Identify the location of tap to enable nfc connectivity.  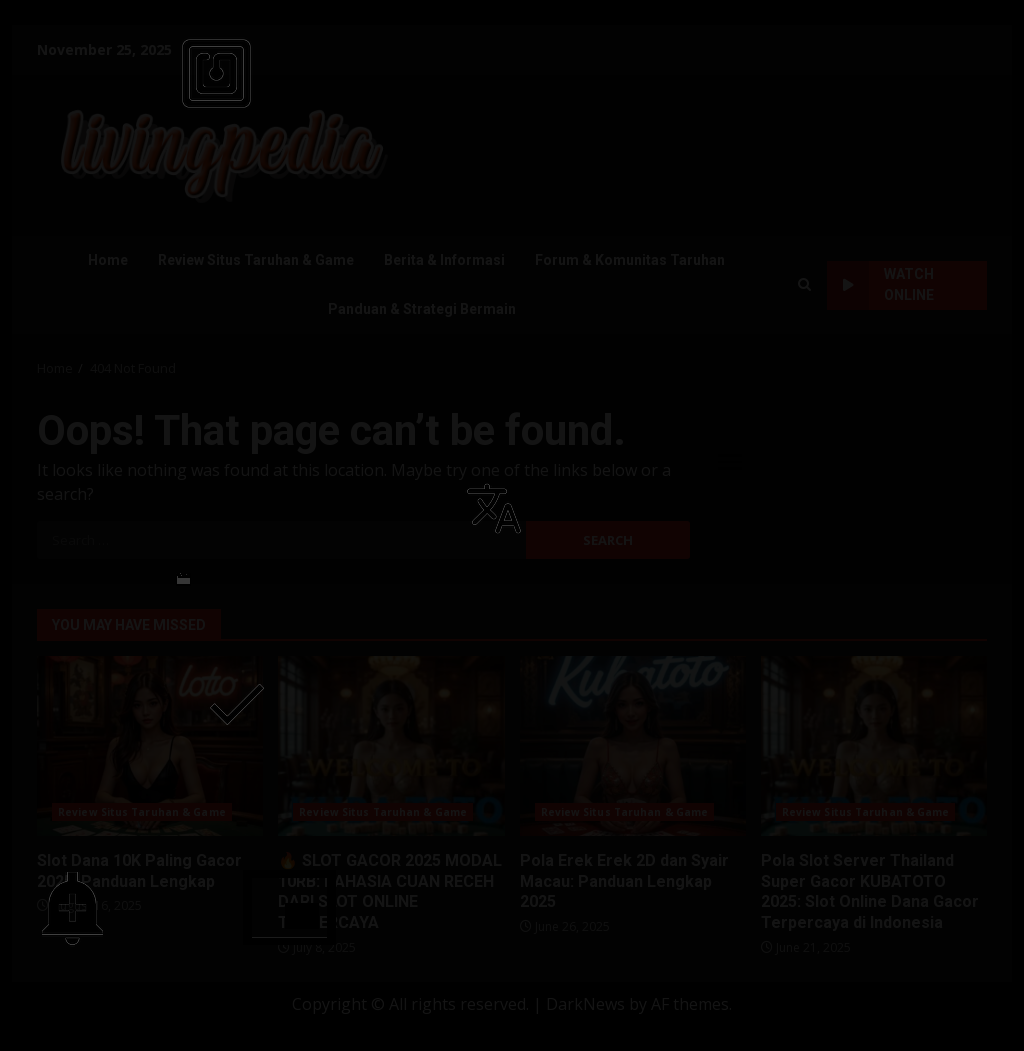
(216, 73).